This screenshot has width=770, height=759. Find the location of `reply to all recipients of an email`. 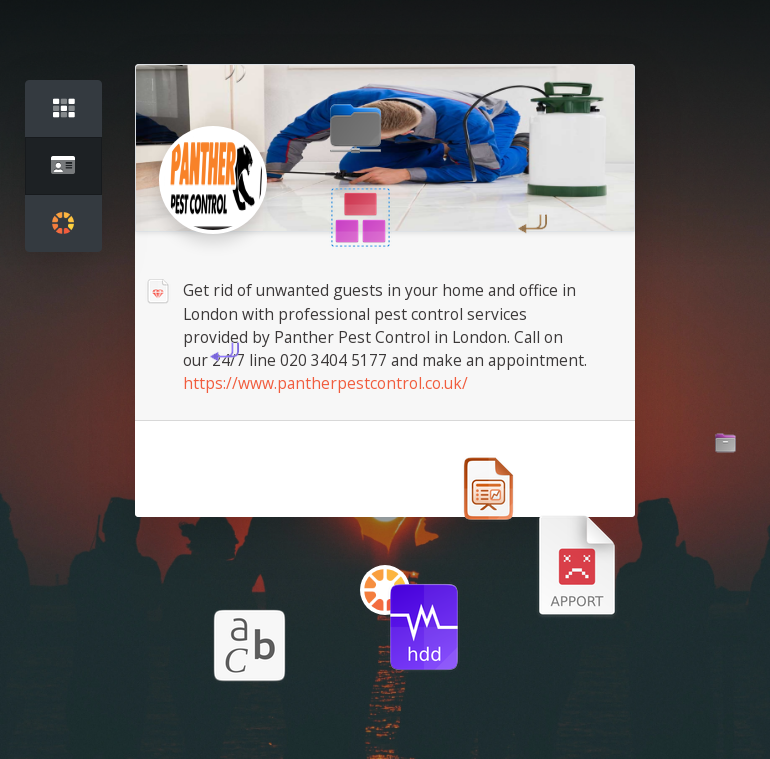

reply to all recipients of an email is located at coordinates (532, 222).